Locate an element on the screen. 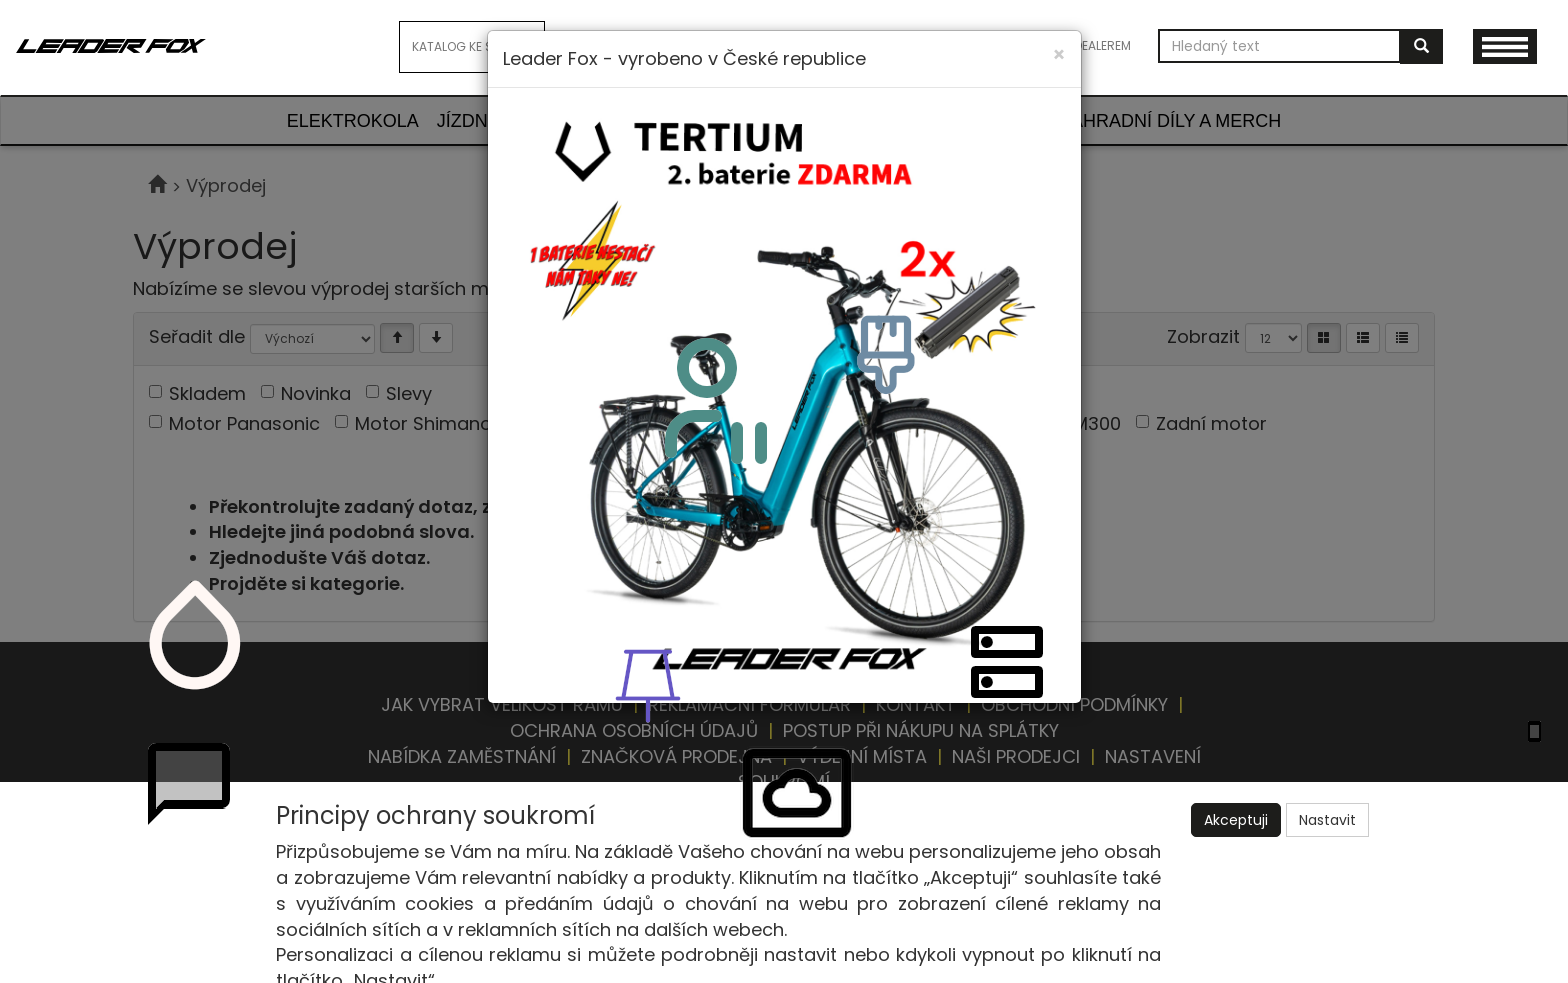  open chat or messaging is located at coordinates (189, 784).